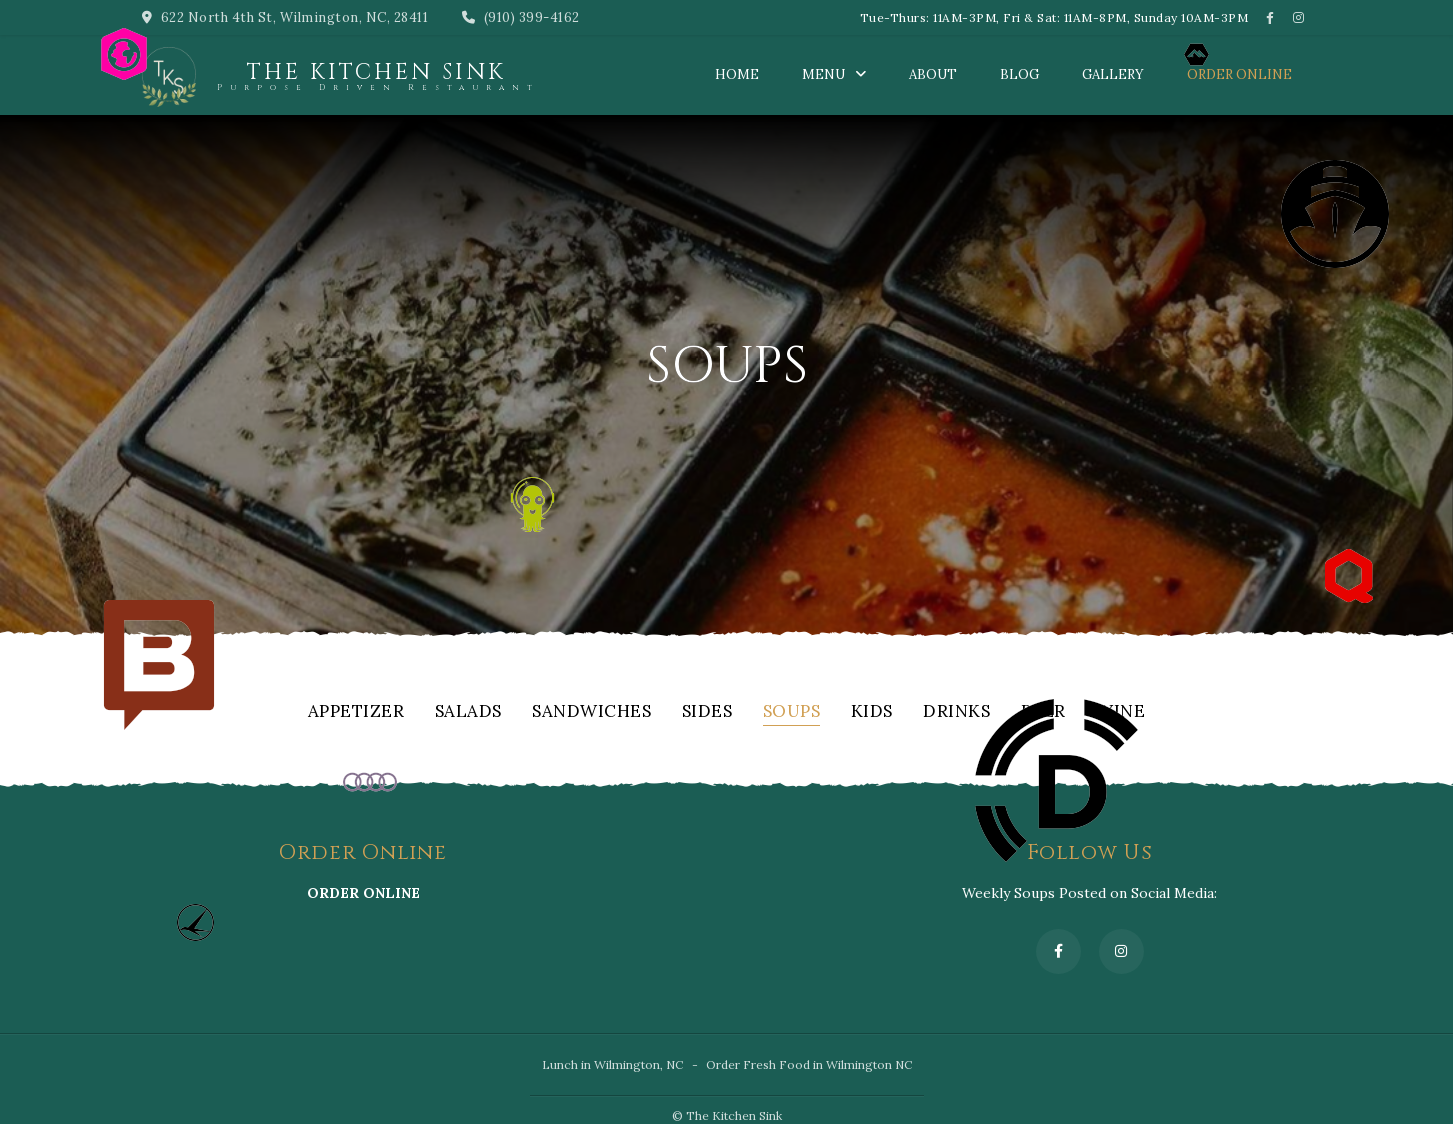  Describe the element at coordinates (1349, 576) in the screenshot. I see `qubes os logo` at that location.